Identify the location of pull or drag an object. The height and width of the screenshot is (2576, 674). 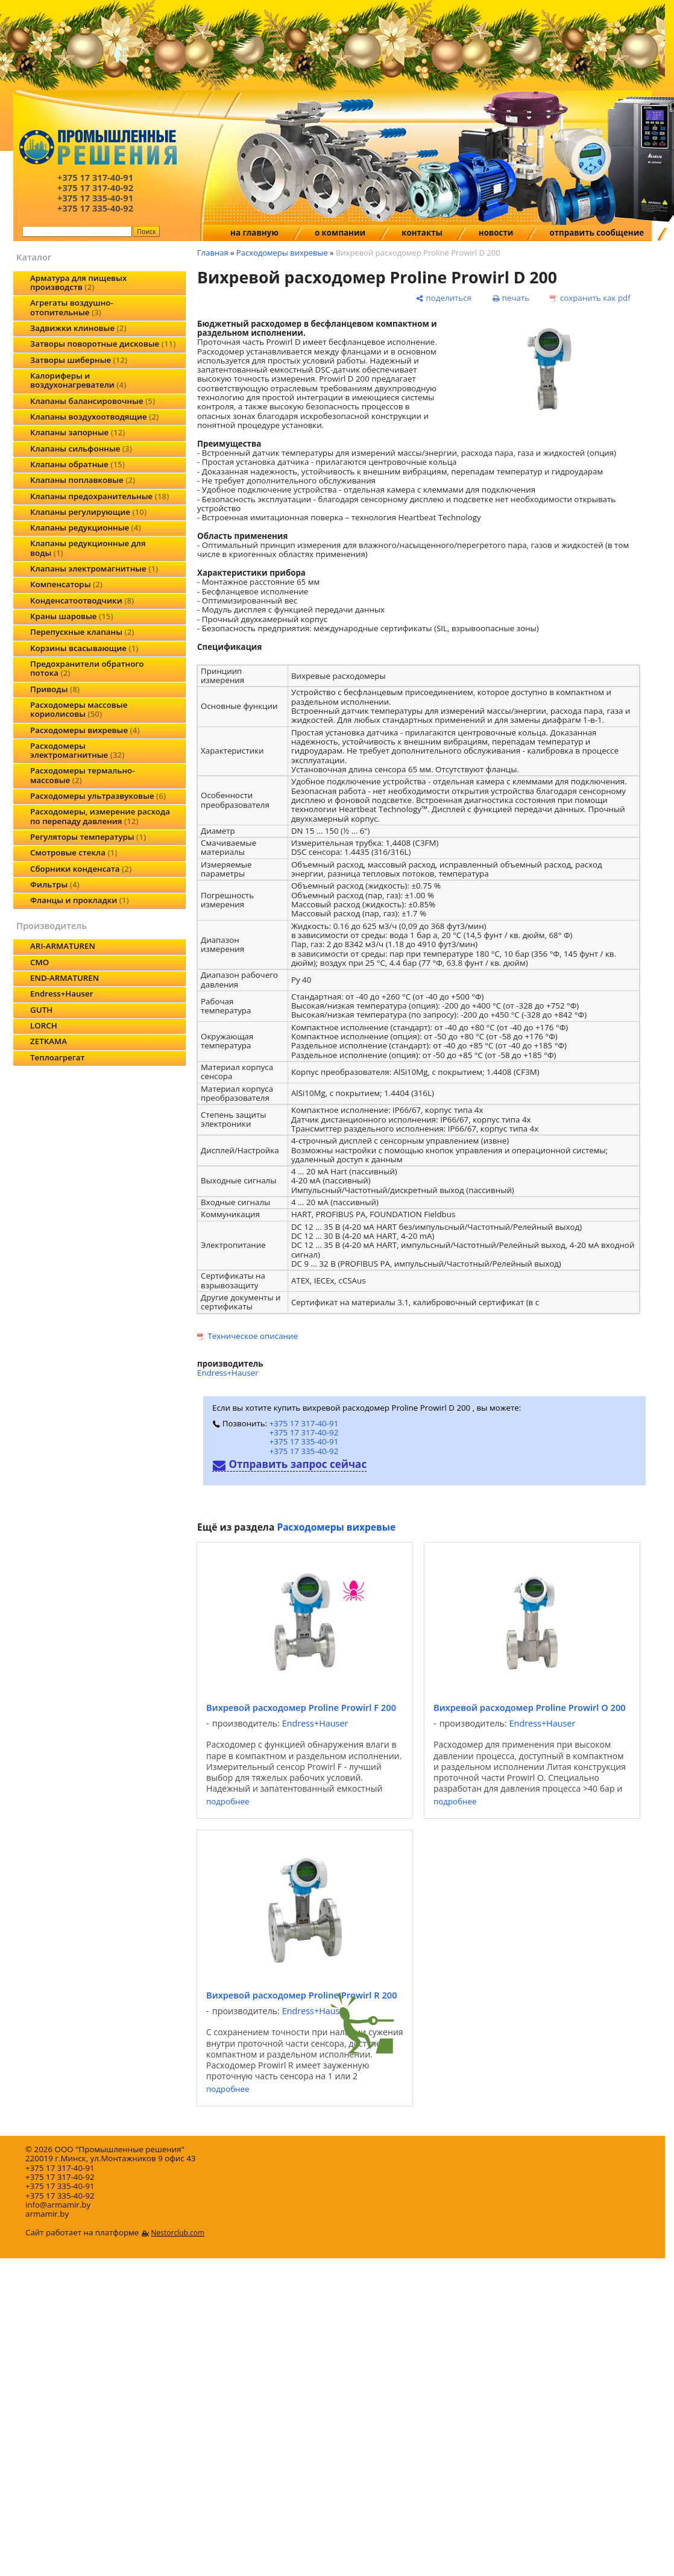
(362, 2021).